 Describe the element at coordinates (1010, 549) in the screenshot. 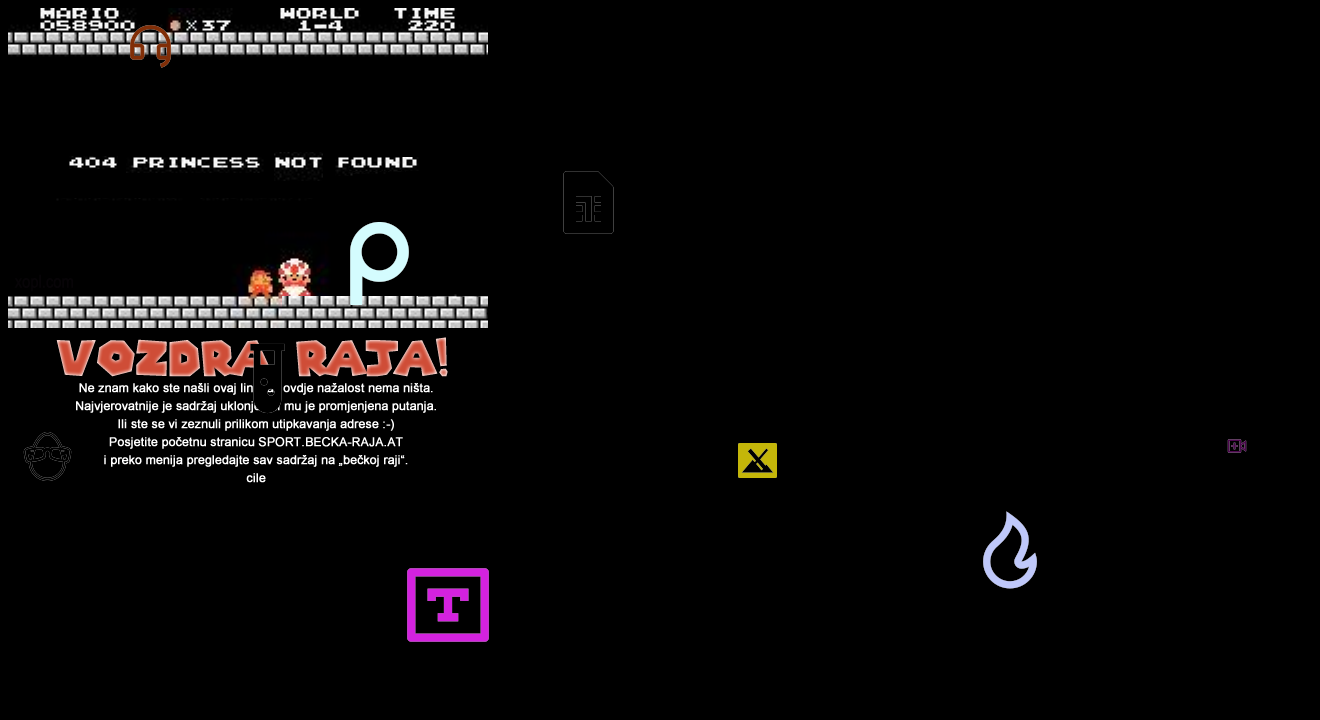

I see `view trending or hot content` at that location.